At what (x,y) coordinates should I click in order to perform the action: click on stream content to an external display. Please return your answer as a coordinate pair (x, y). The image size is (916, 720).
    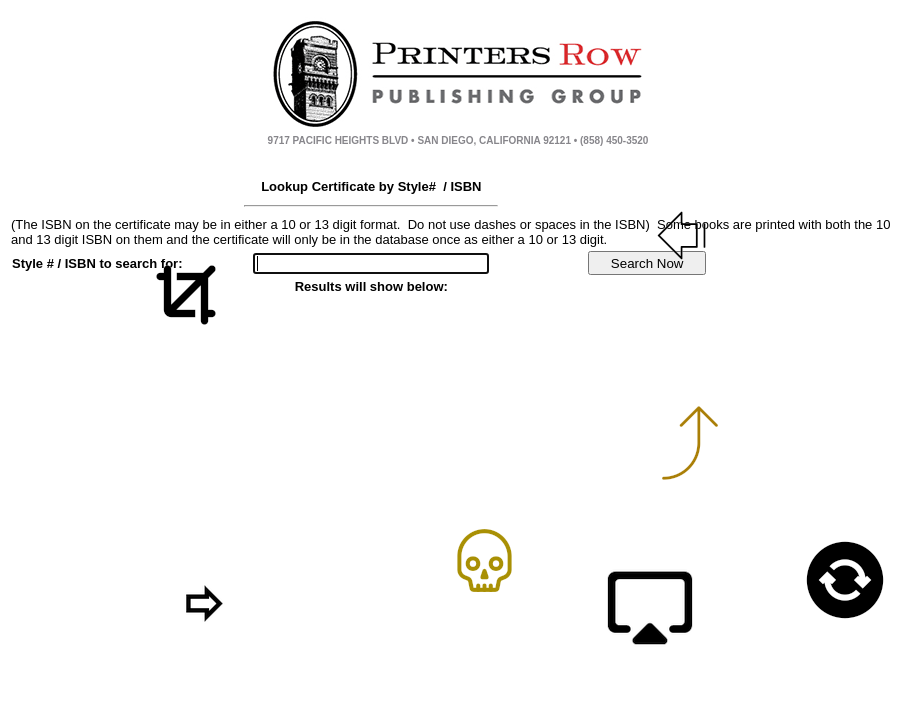
    Looking at the image, I should click on (650, 606).